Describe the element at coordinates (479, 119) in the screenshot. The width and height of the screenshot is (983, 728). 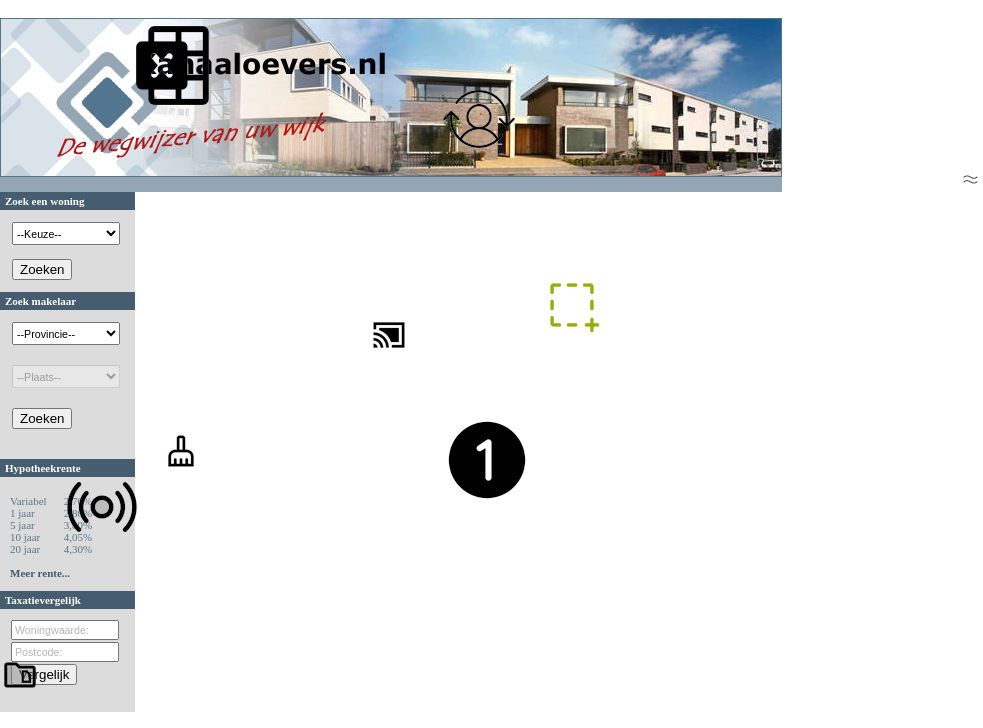
I see `switch between user accounts` at that location.